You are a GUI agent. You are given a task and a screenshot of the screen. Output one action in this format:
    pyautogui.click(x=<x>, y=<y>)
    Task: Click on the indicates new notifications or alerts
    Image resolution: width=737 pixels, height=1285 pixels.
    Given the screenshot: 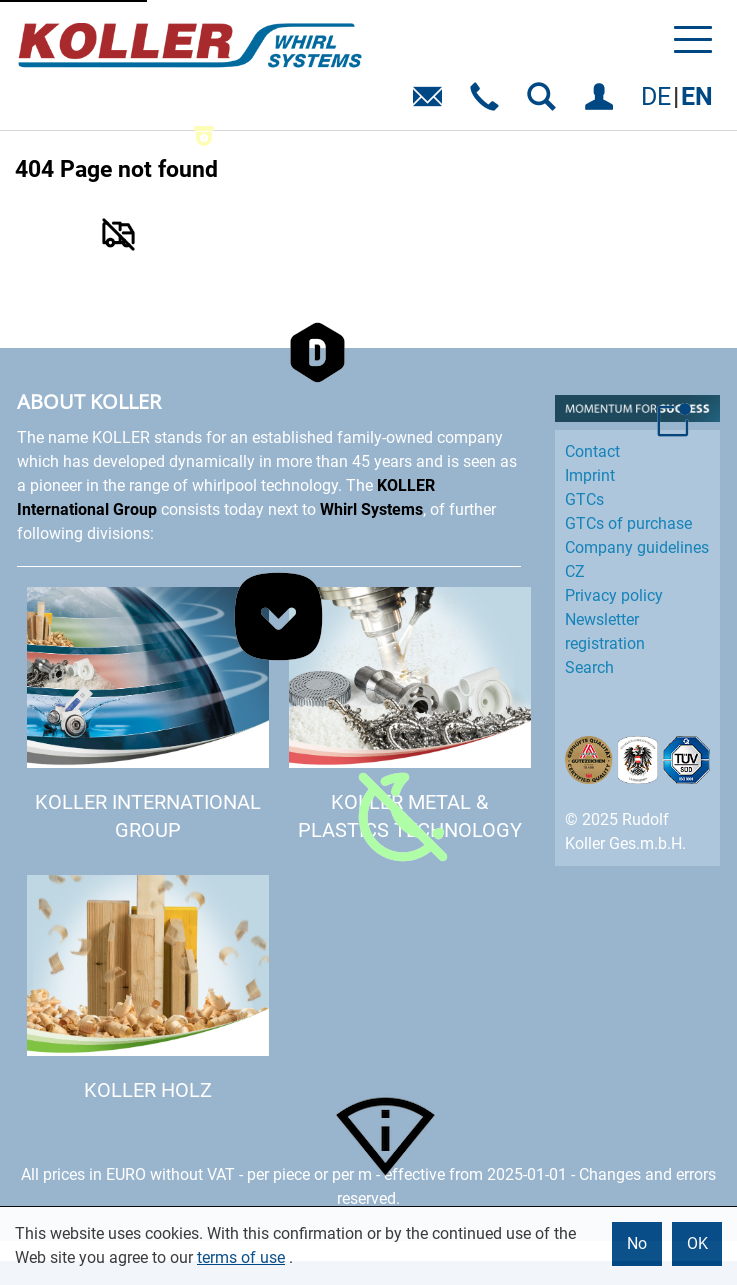 What is the action you would take?
    pyautogui.click(x=673, y=420)
    